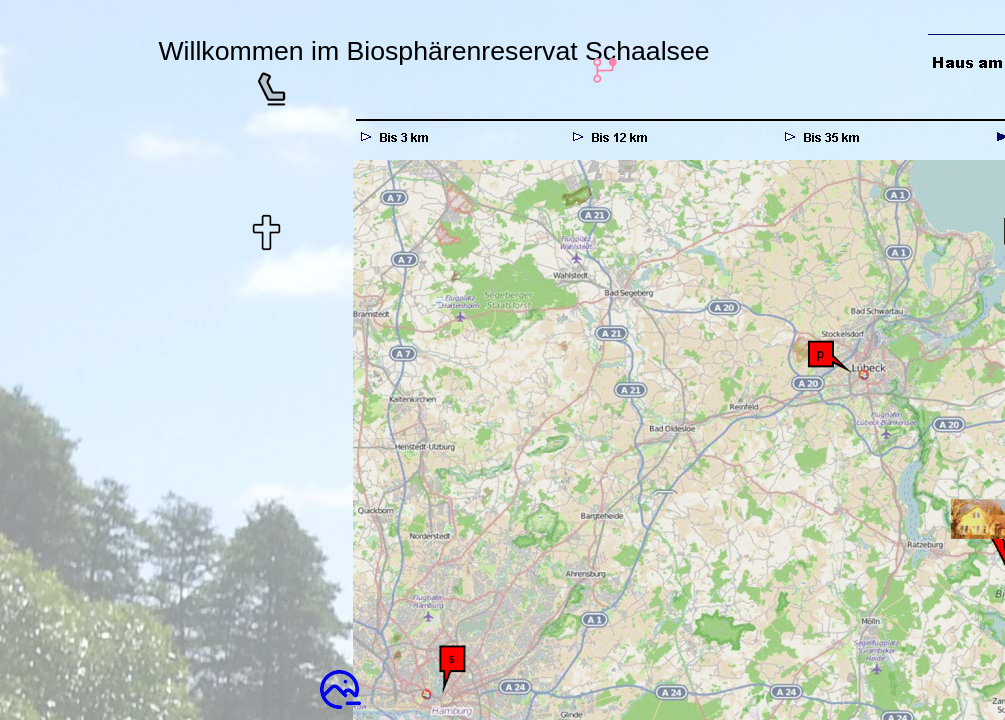 The image size is (1005, 720). What do you see at coordinates (339, 689) in the screenshot?
I see `remove a photo from your collection` at bounding box center [339, 689].